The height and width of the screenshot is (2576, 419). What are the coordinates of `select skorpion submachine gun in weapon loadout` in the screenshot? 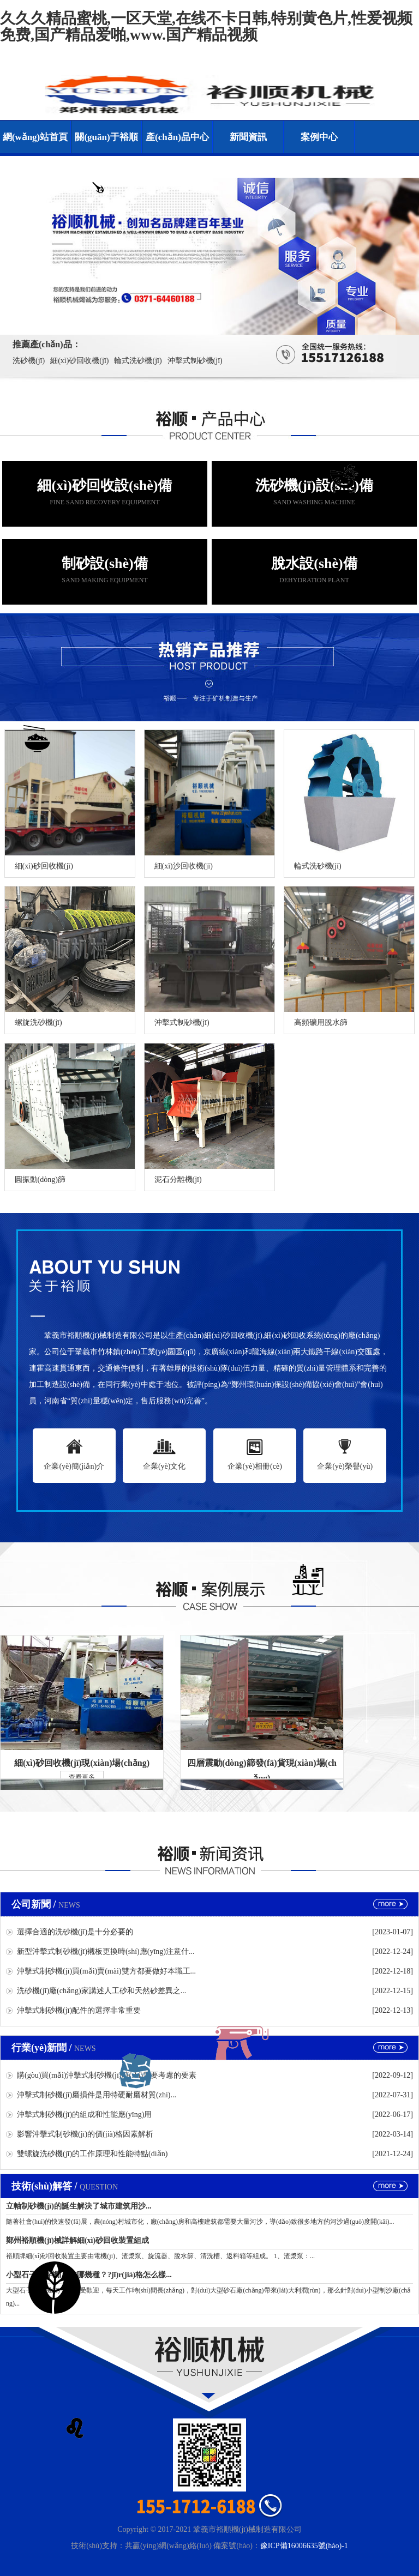 It's located at (242, 2043).